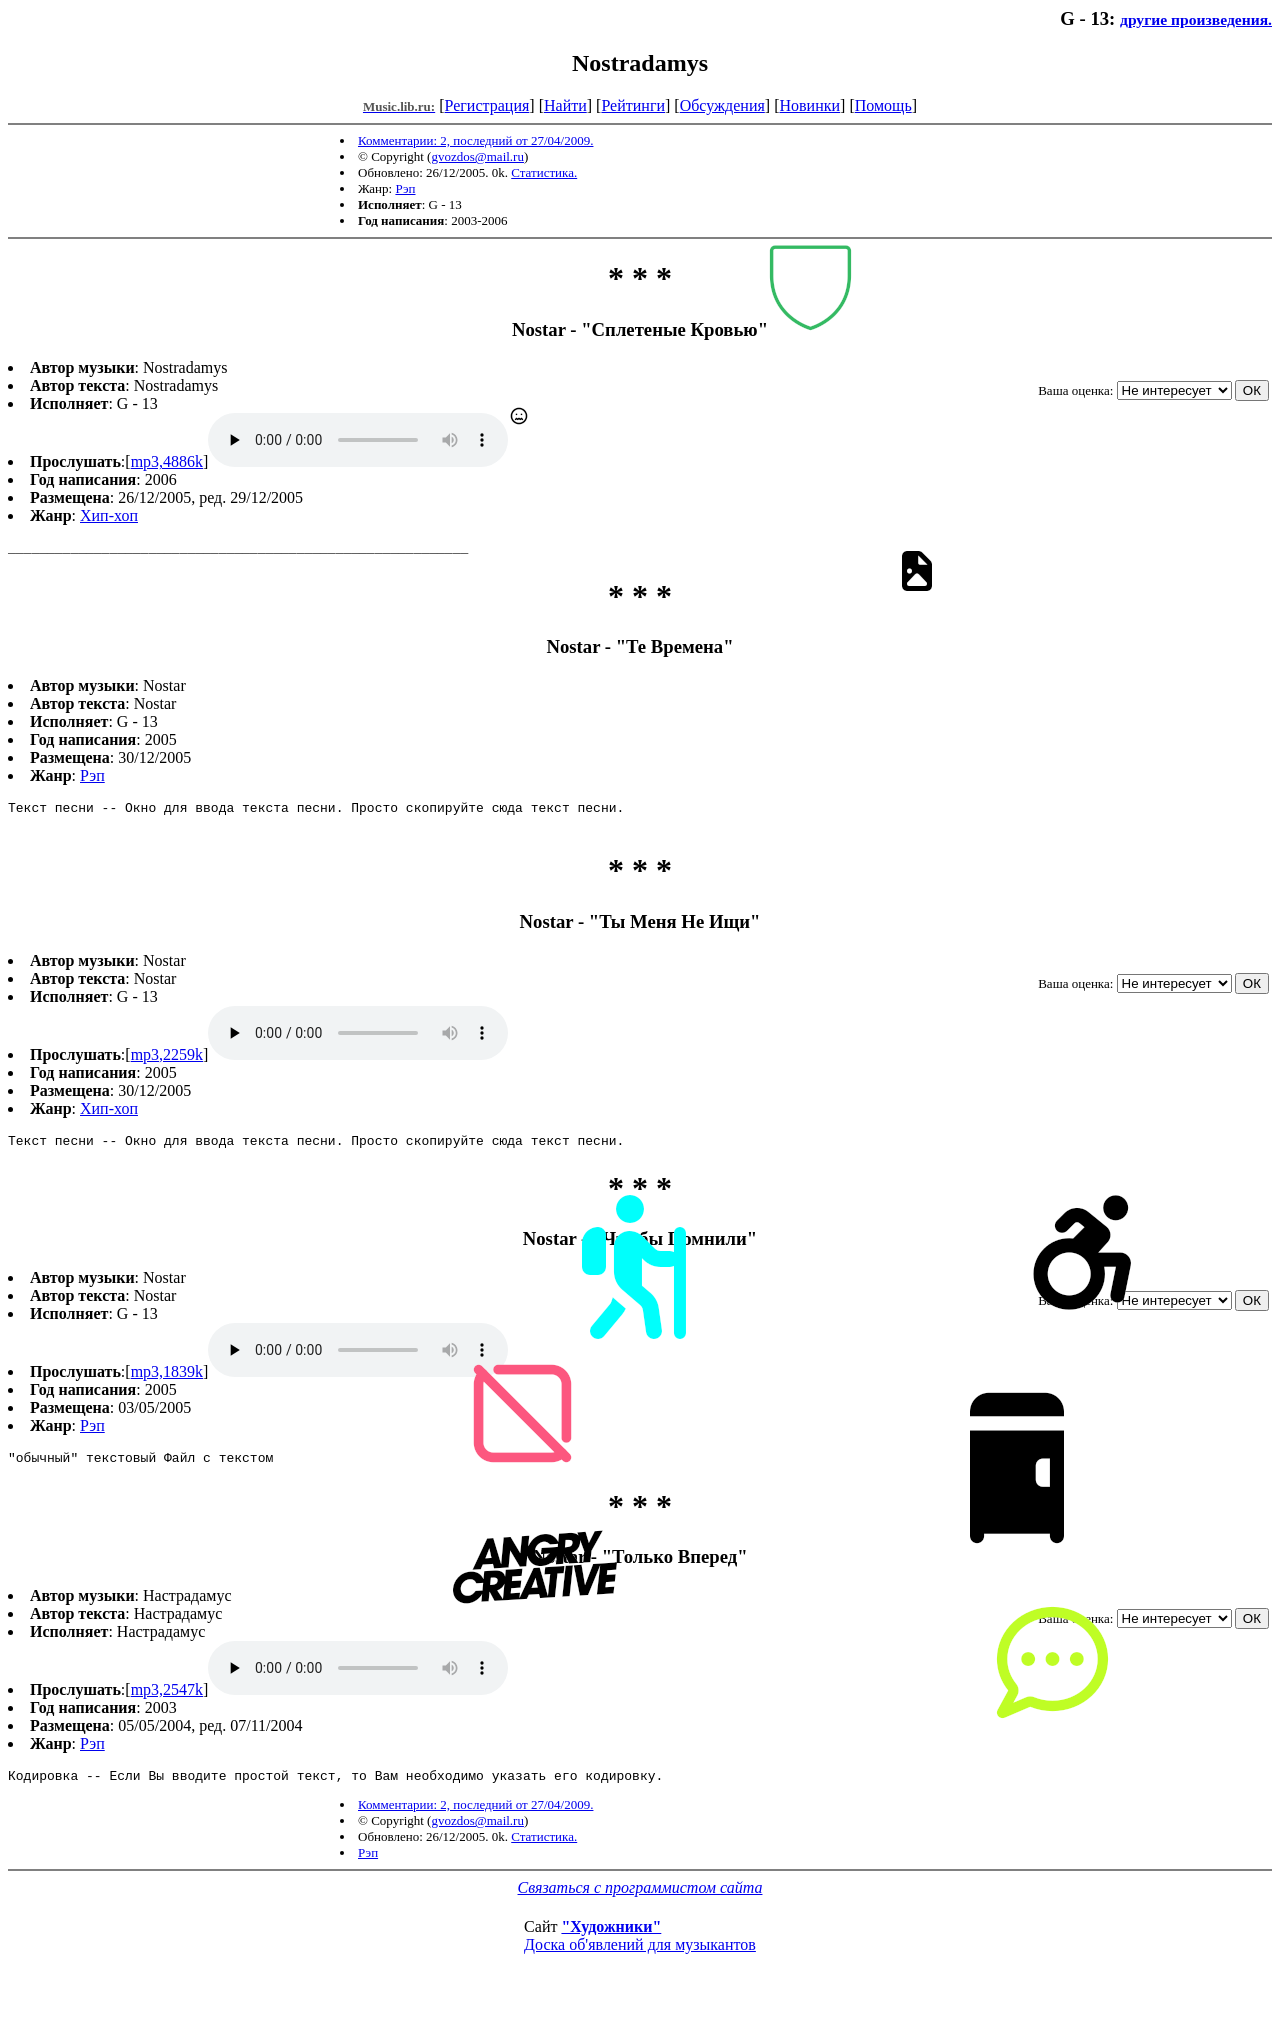 This screenshot has height=2030, width=1280. Describe the element at coordinates (638, 1267) in the screenshot. I see `access hiking trails or outdoor activities` at that location.